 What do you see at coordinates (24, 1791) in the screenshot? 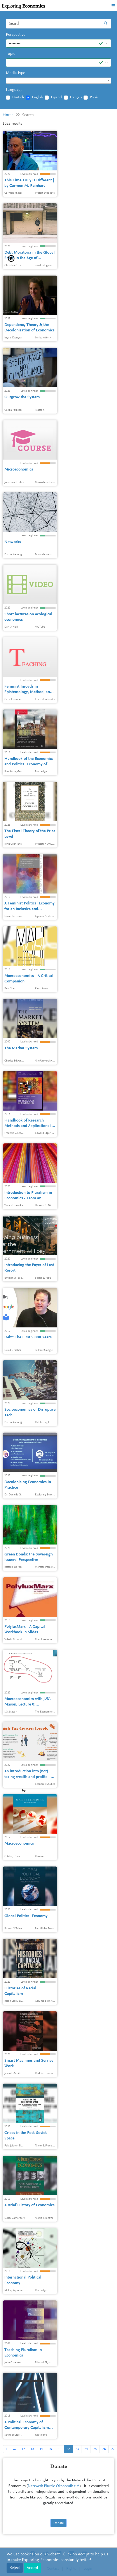
I see `school or education unavailable` at bounding box center [24, 1791].